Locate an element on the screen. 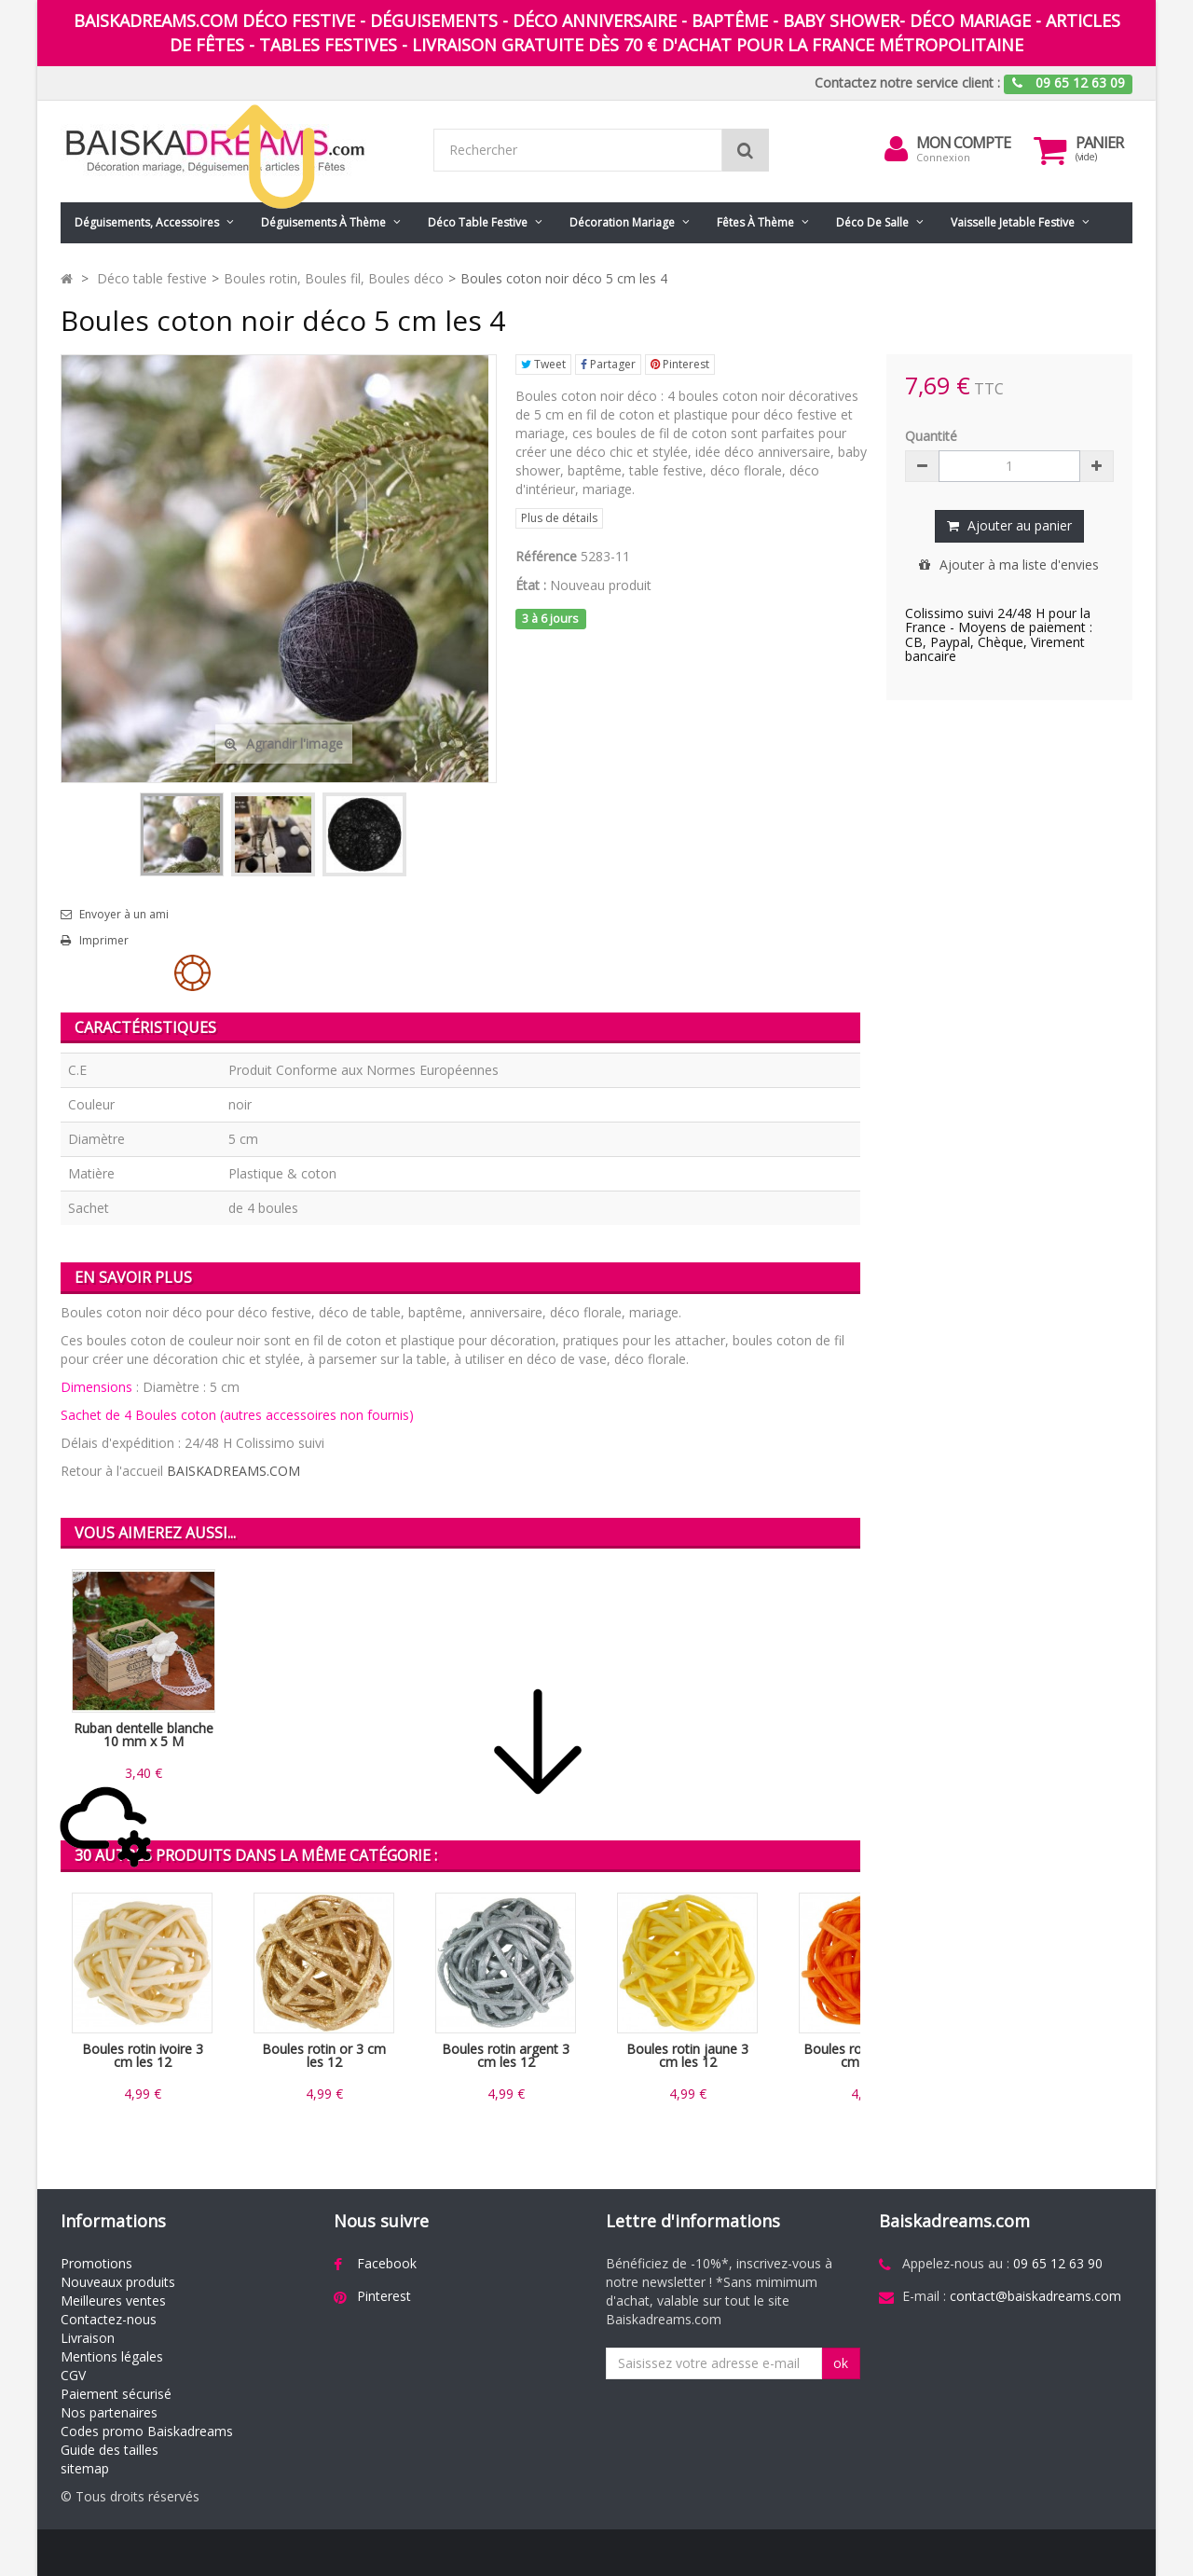 The width and height of the screenshot is (1193, 2576). access cloud service settings is located at coordinates (105, 1820).